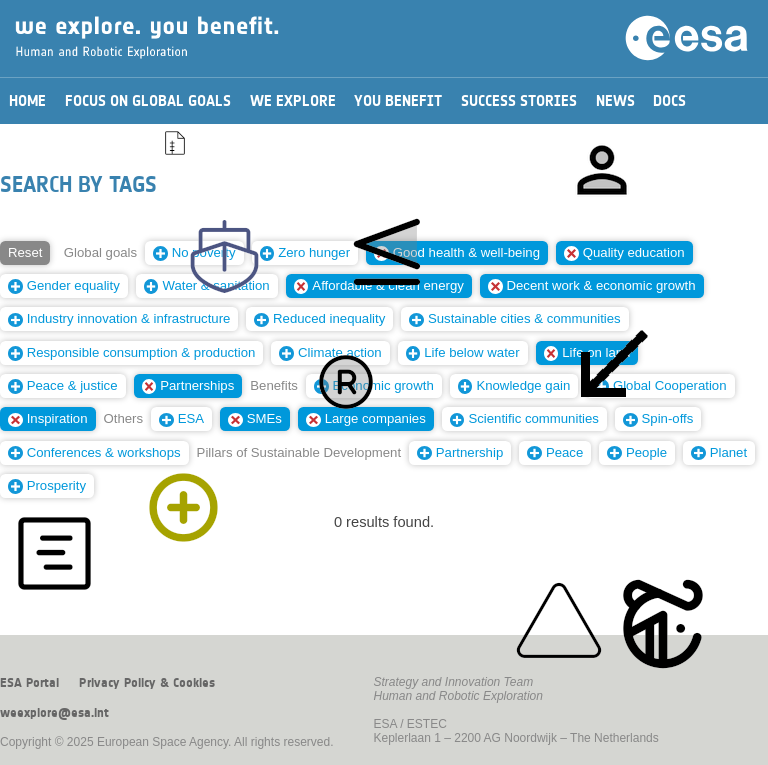 The image size is (768, 765). Describe the element at coordinates (559, 622) in the screenshot. I see `play or start media content` at that location.